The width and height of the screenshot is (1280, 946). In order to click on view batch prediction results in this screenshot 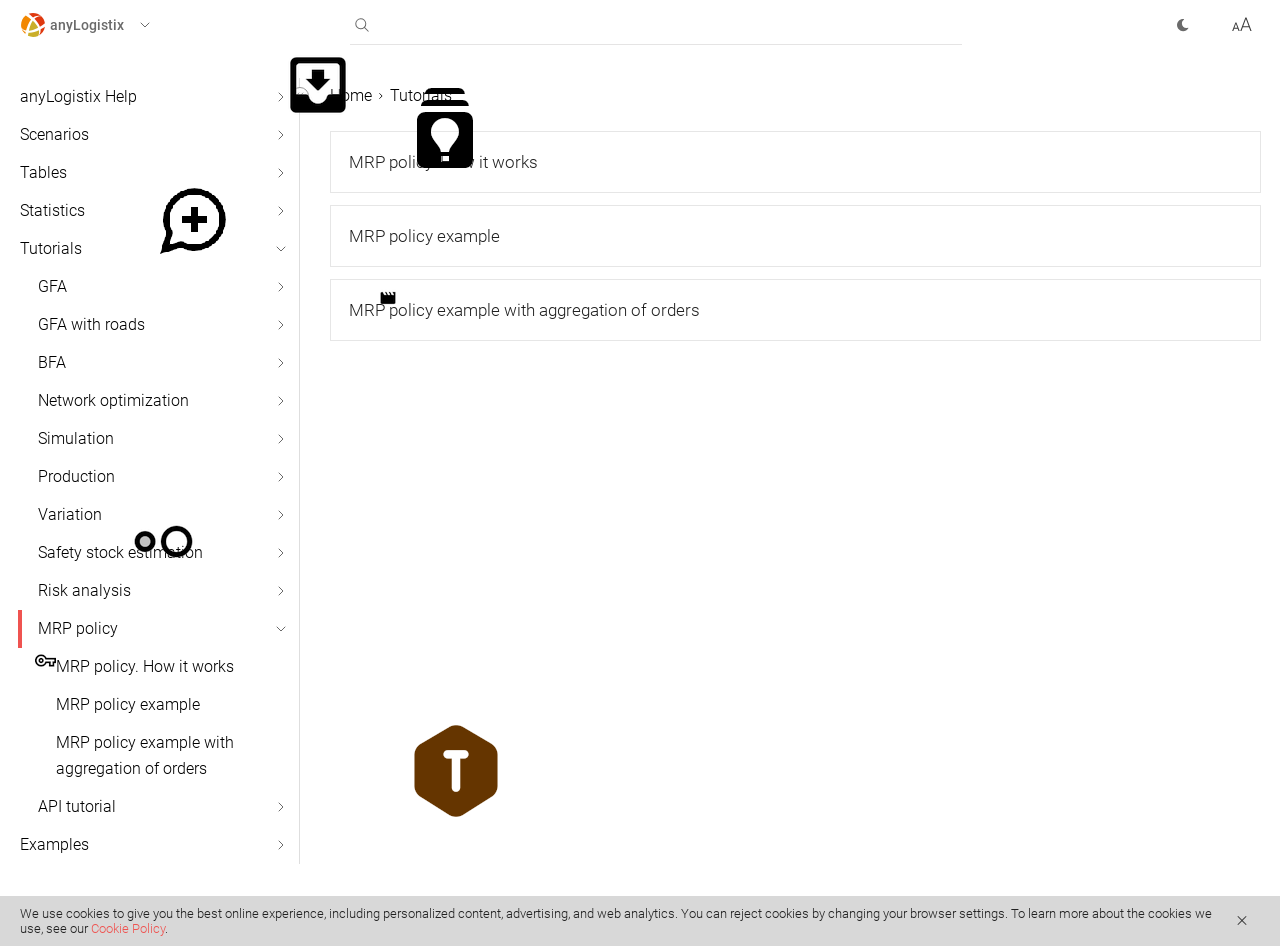, I will do `click(445, 128)`.